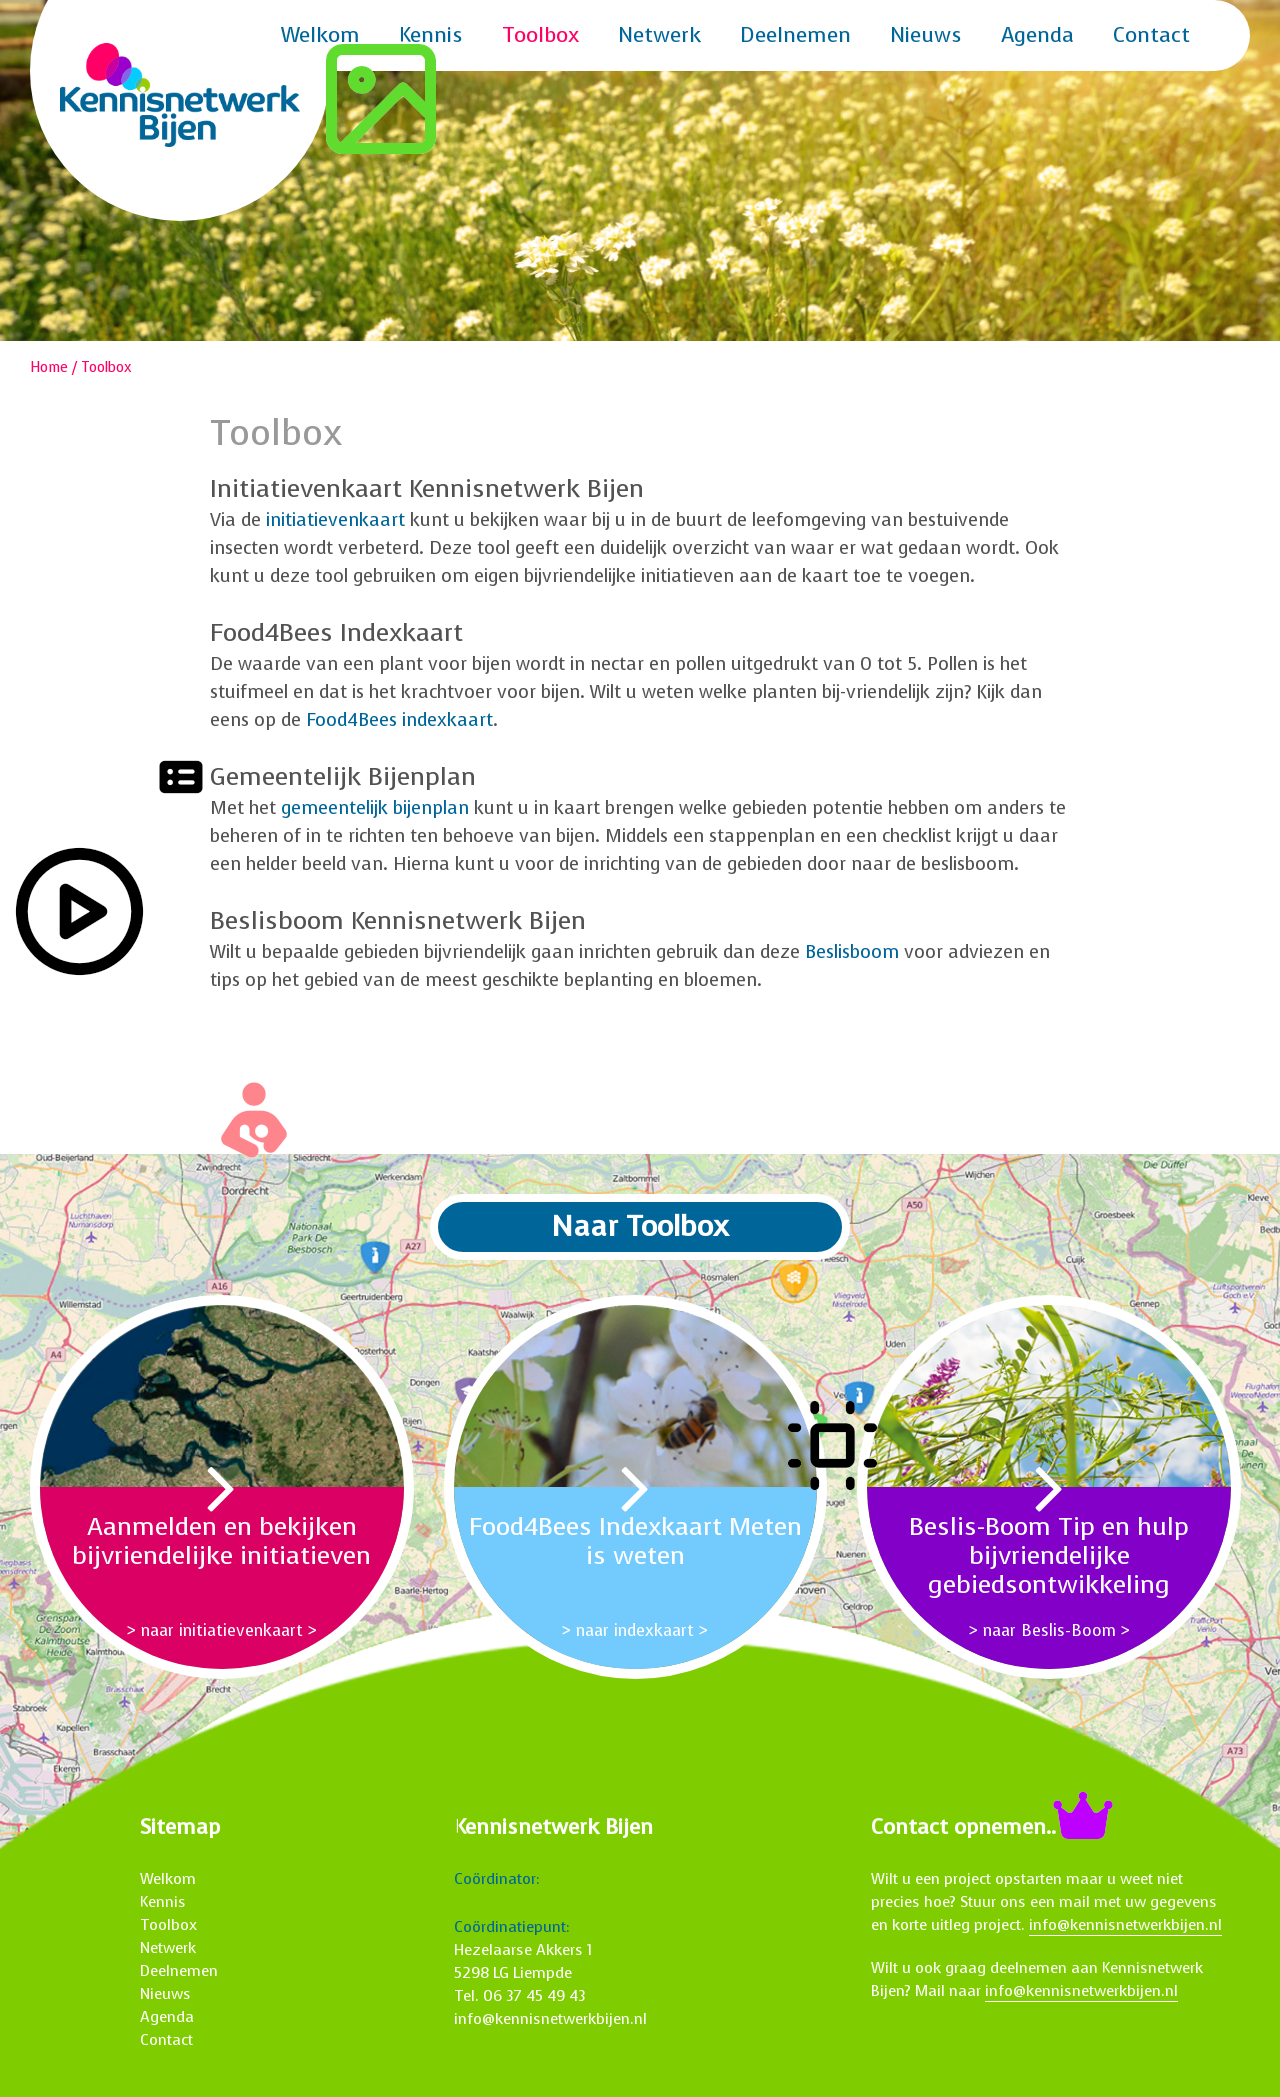  What do you see at coordinates (79, 911) in the screenshot?
I see `play media or video content` at bounding box center [79, 911].